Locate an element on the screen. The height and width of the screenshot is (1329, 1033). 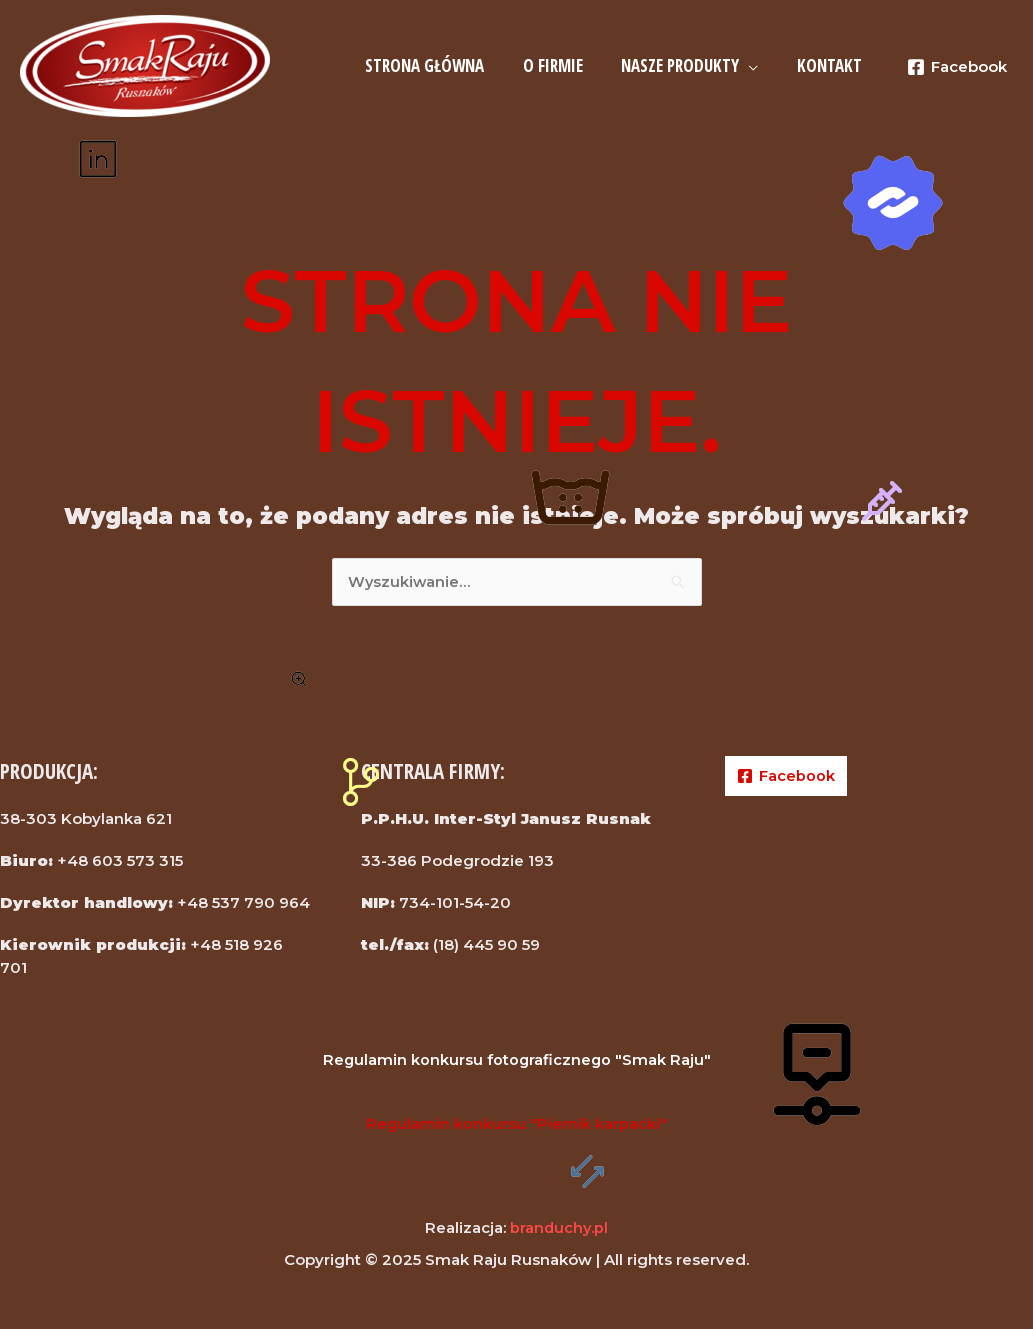
wash at medium-high temperature setting is located at coordinates (570, 497).